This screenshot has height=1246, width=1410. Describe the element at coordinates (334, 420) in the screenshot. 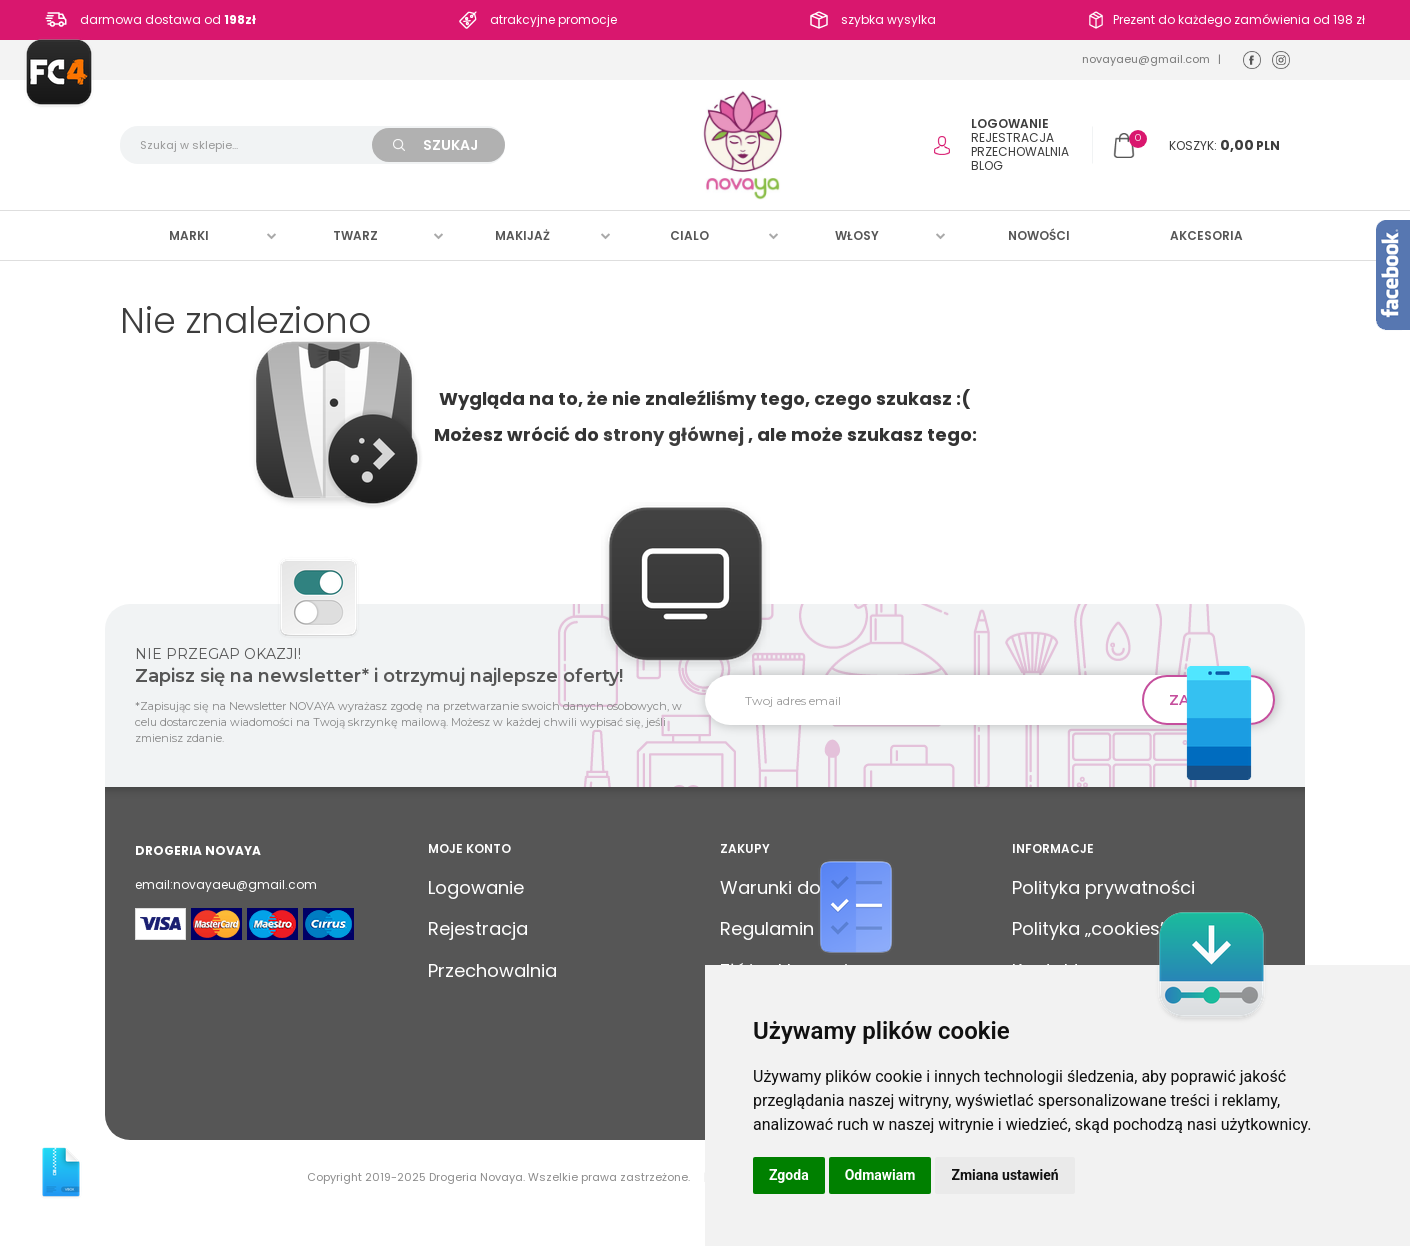

I see `customize plasma desktop theme settings` at that location.